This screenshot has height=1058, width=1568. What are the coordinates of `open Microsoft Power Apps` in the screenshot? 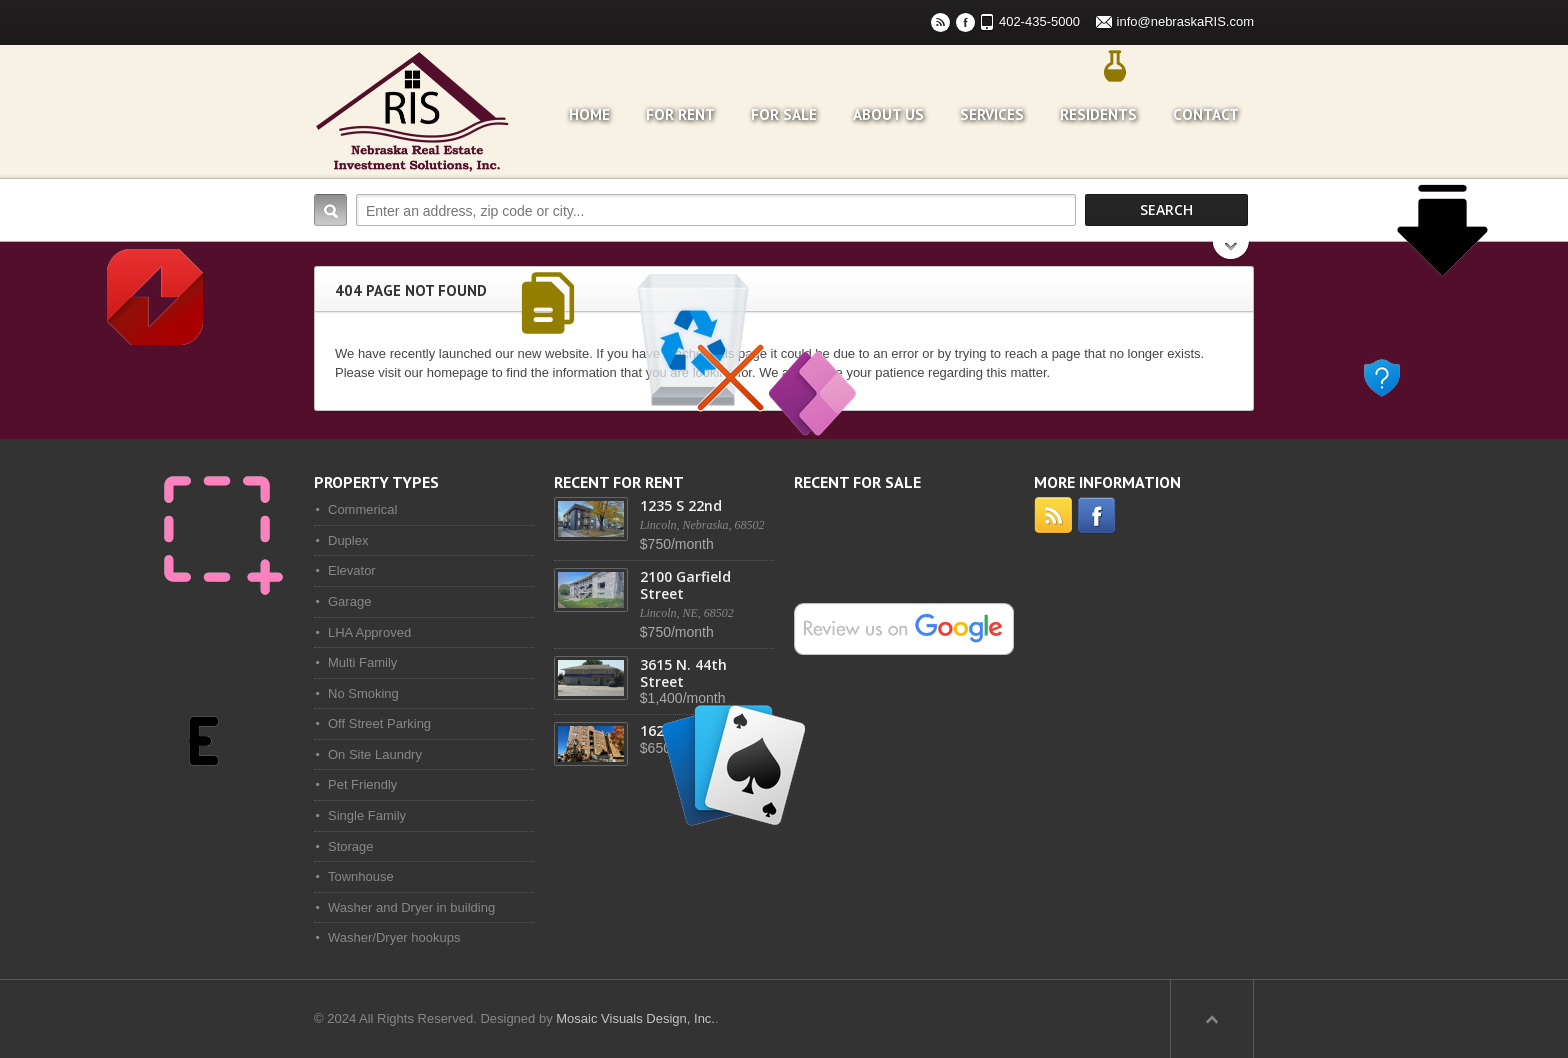 It's located at (812, 393).